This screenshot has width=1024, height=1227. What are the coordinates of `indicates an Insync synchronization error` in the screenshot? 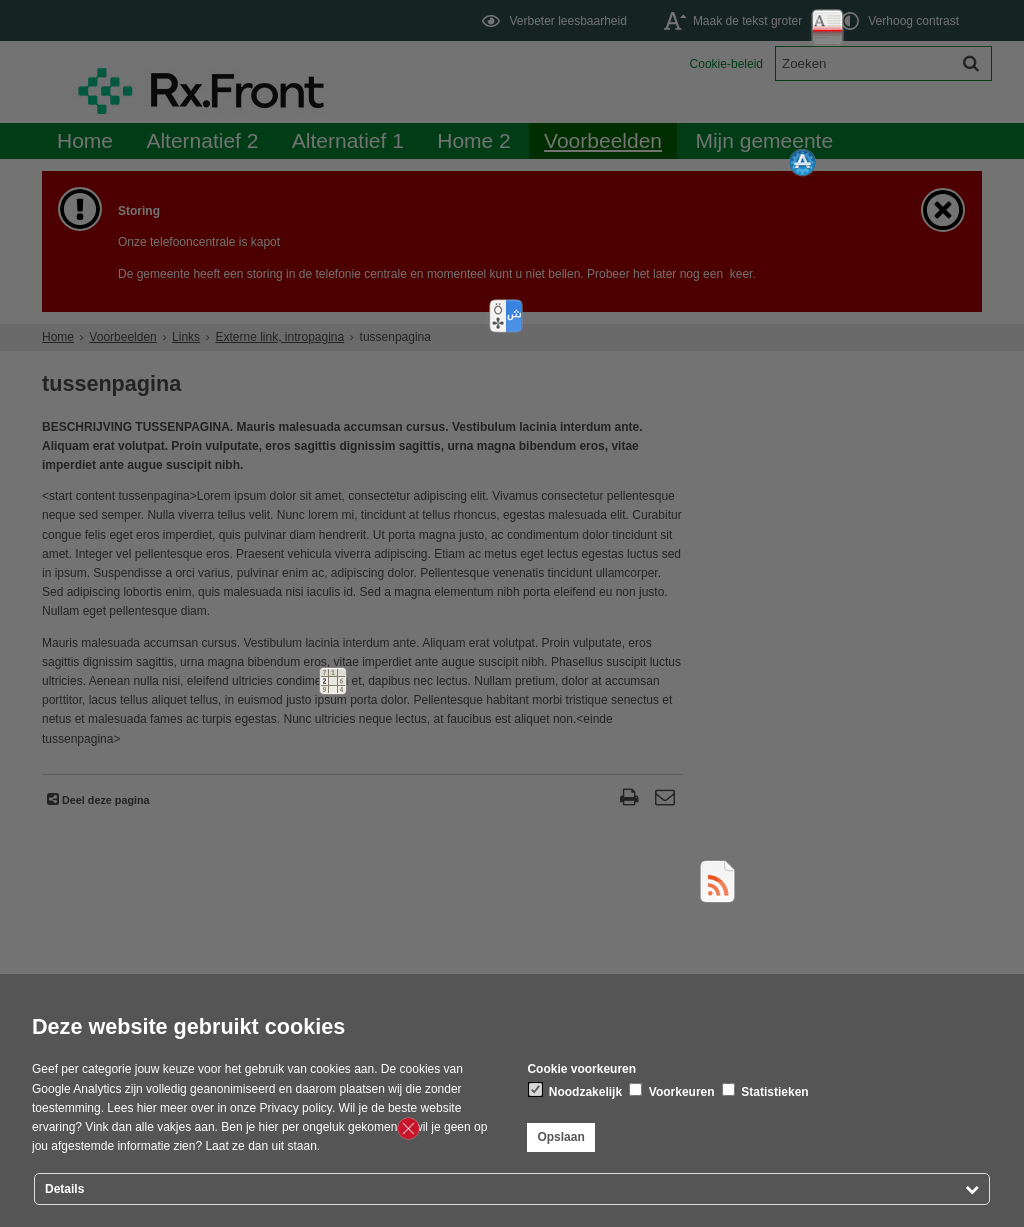 It's located at (408, 1128).